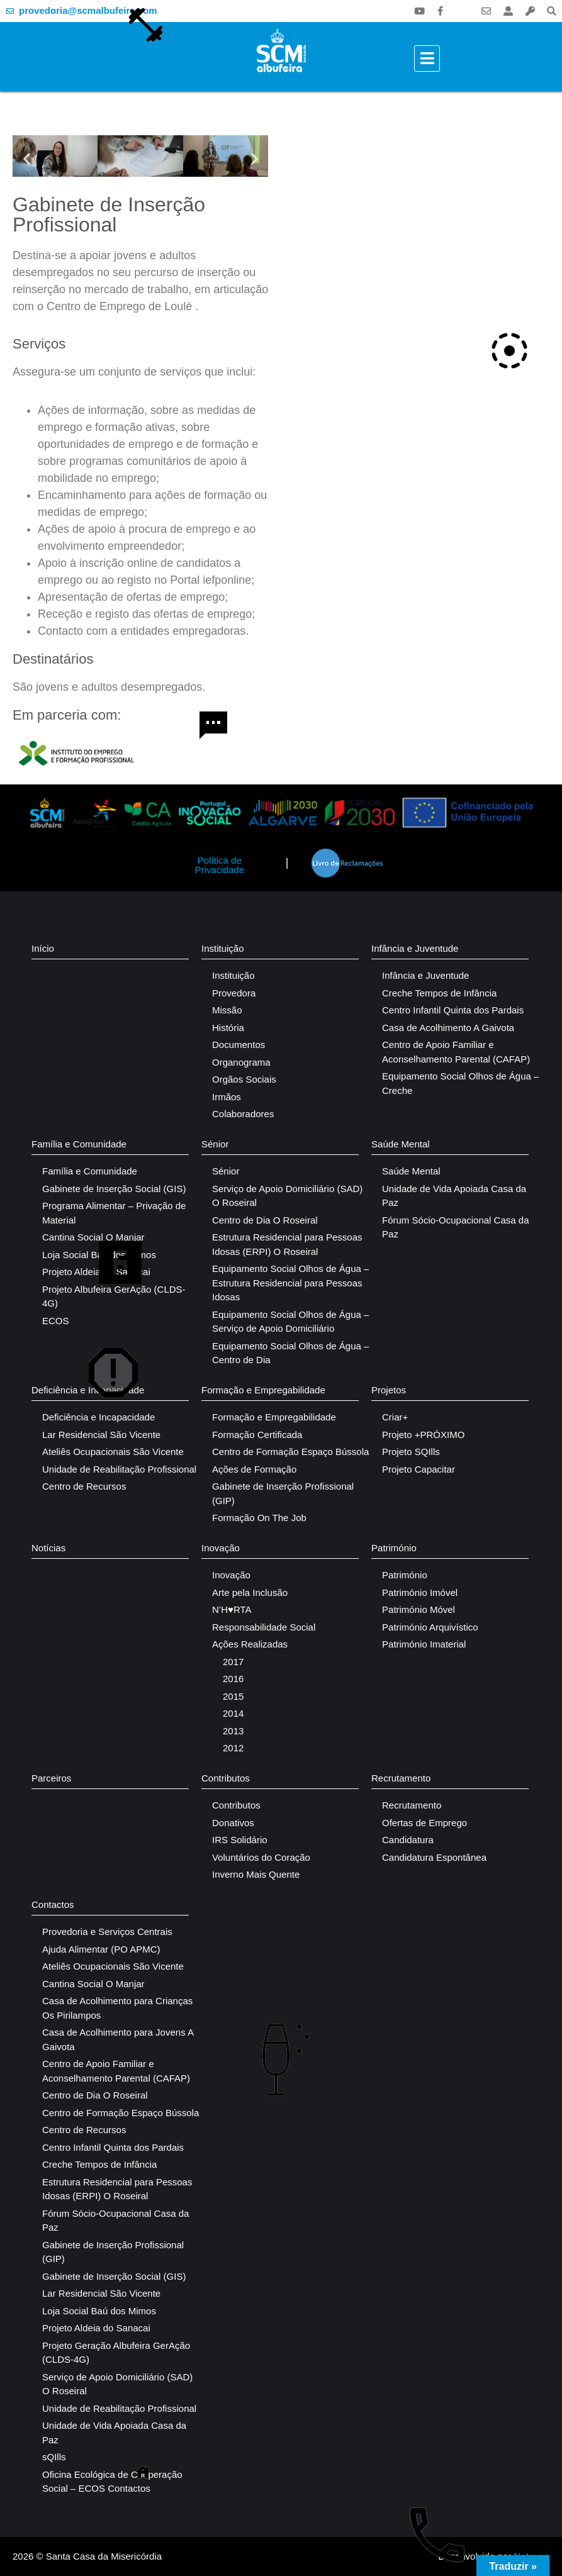 This screenshot has height=2576, width=562. Describe the element at coordinates (437, 2534) in the screenshot. I see `tap to make a phone call` at that location.